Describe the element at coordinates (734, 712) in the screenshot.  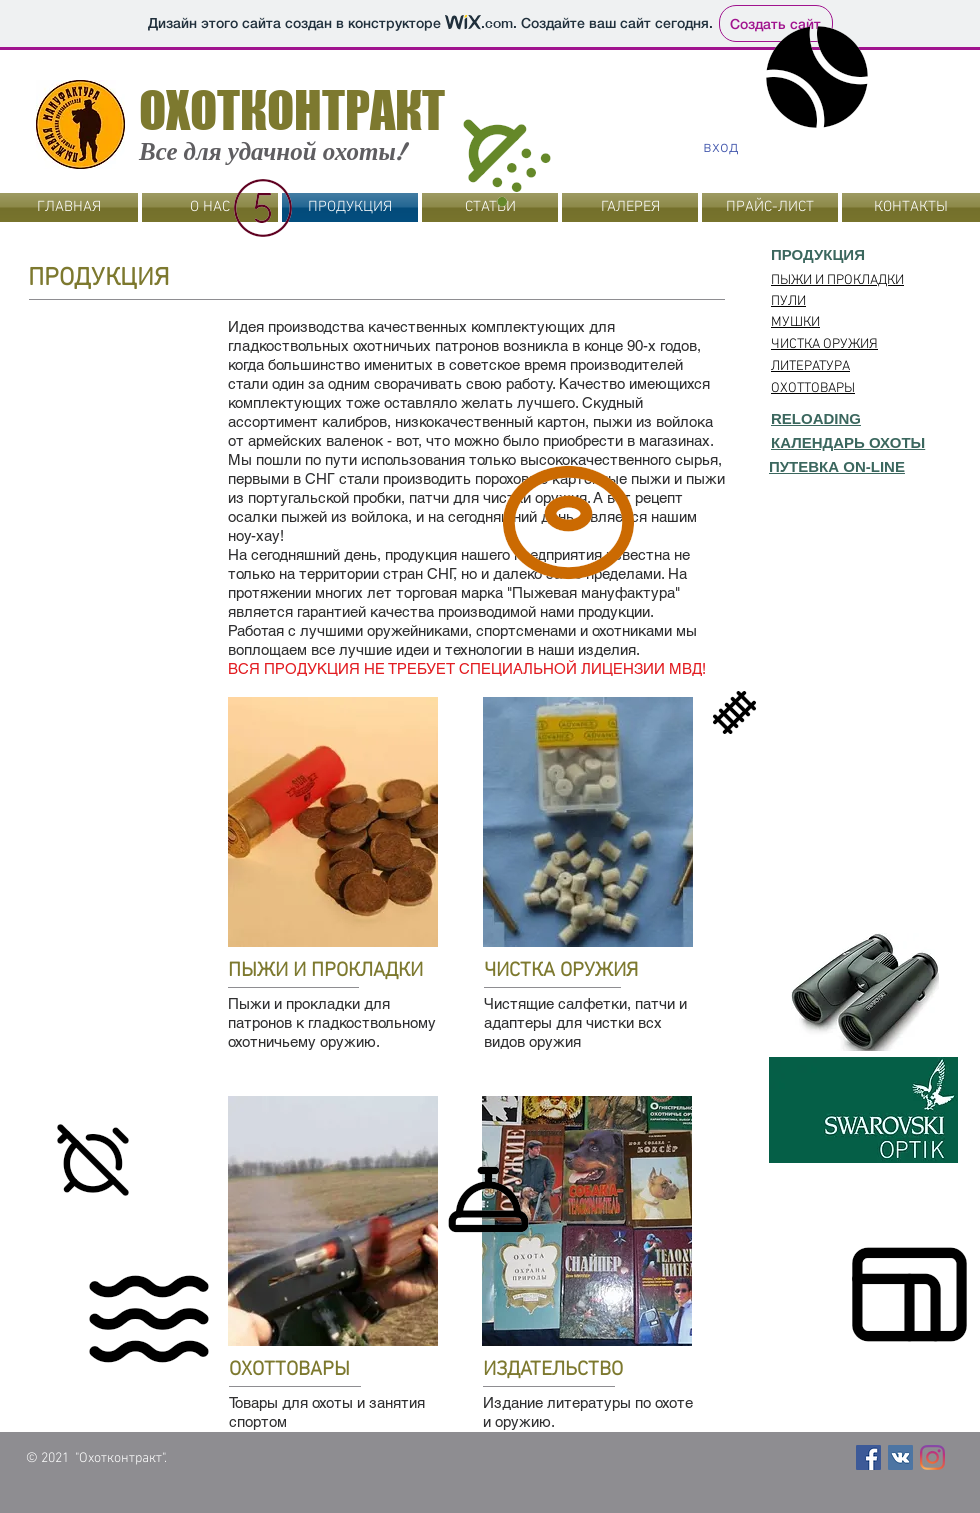
I see `view train or rail transit options` at that location.